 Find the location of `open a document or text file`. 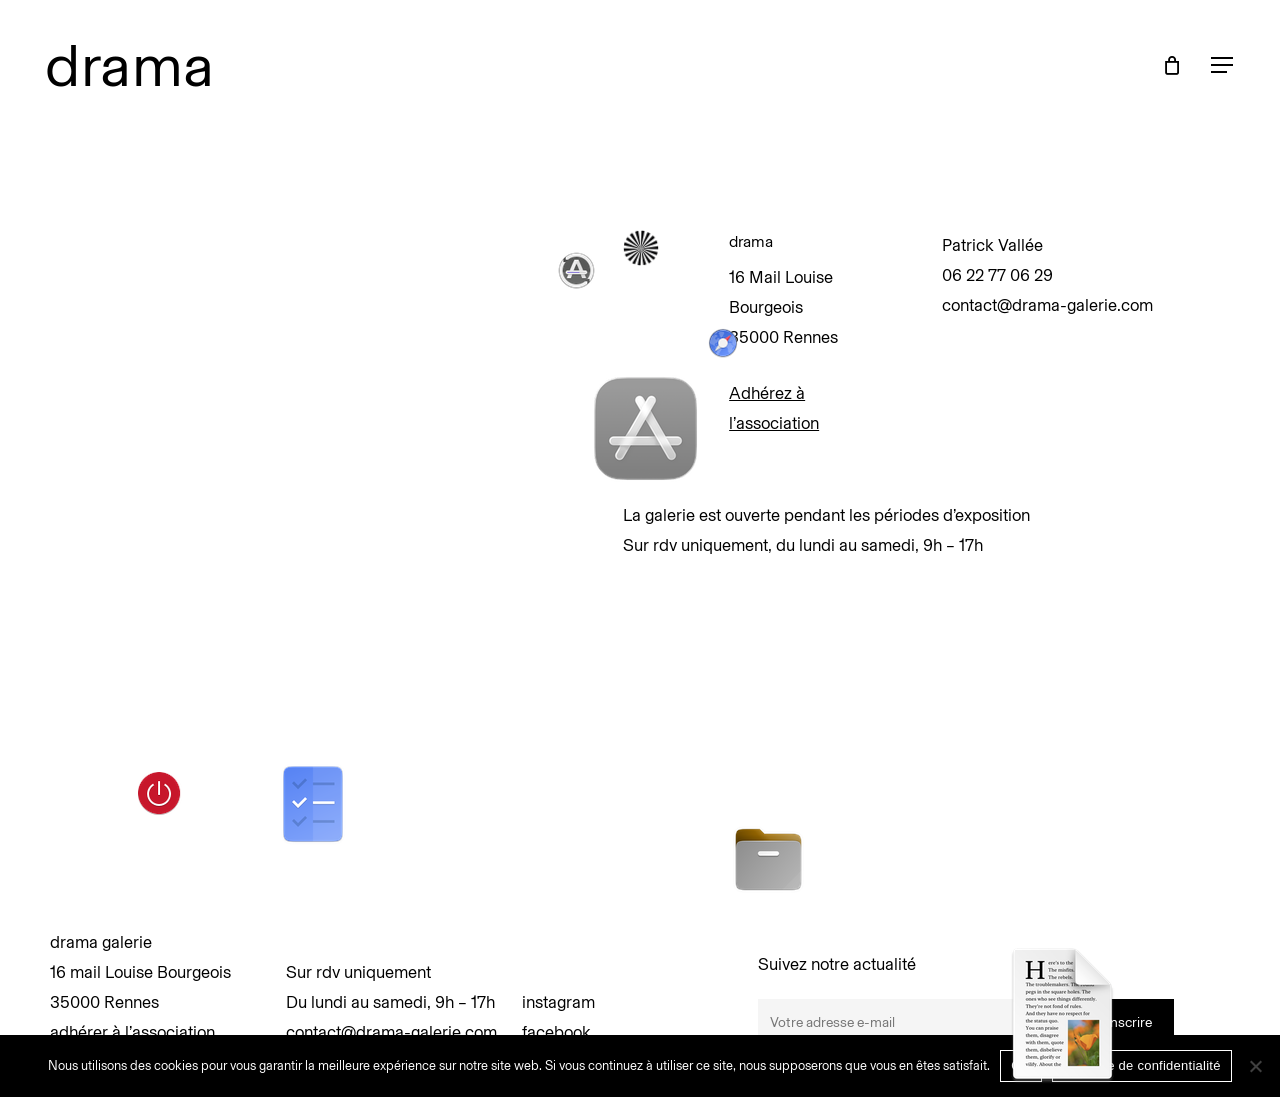

open a document or text file is located at coordinates (1062, 1013).